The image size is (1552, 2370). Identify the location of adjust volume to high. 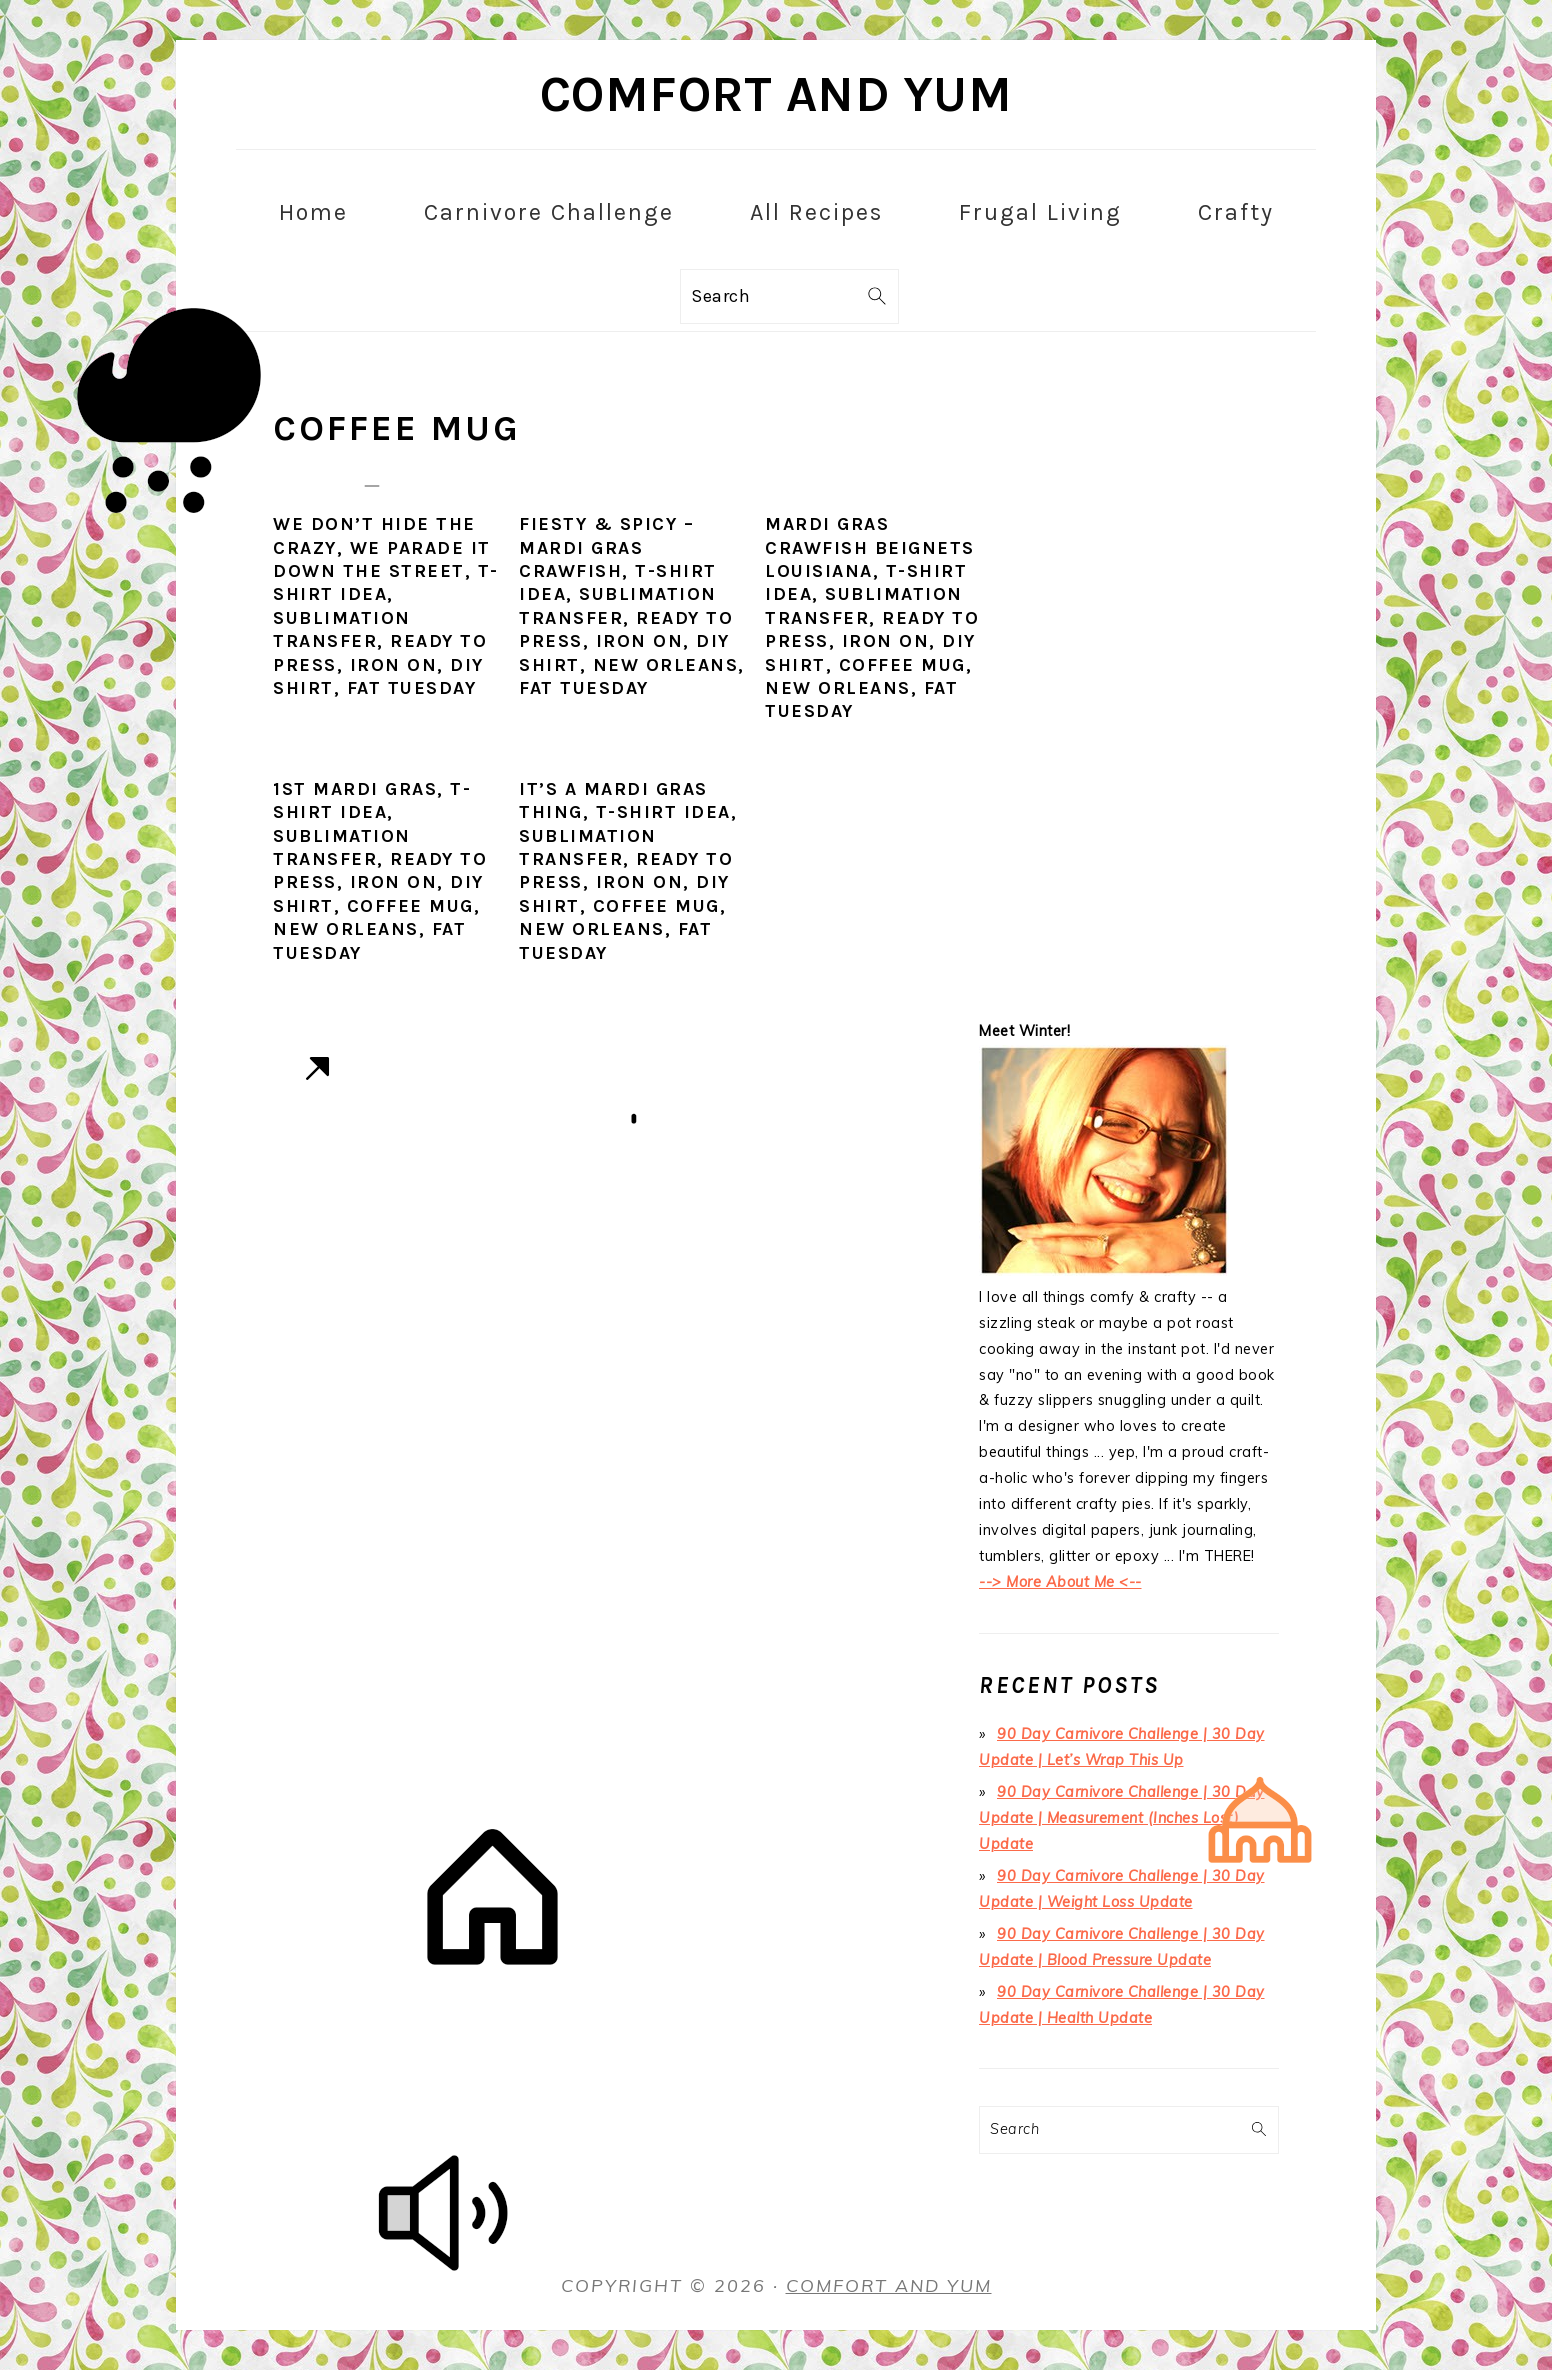
(441, 2213).